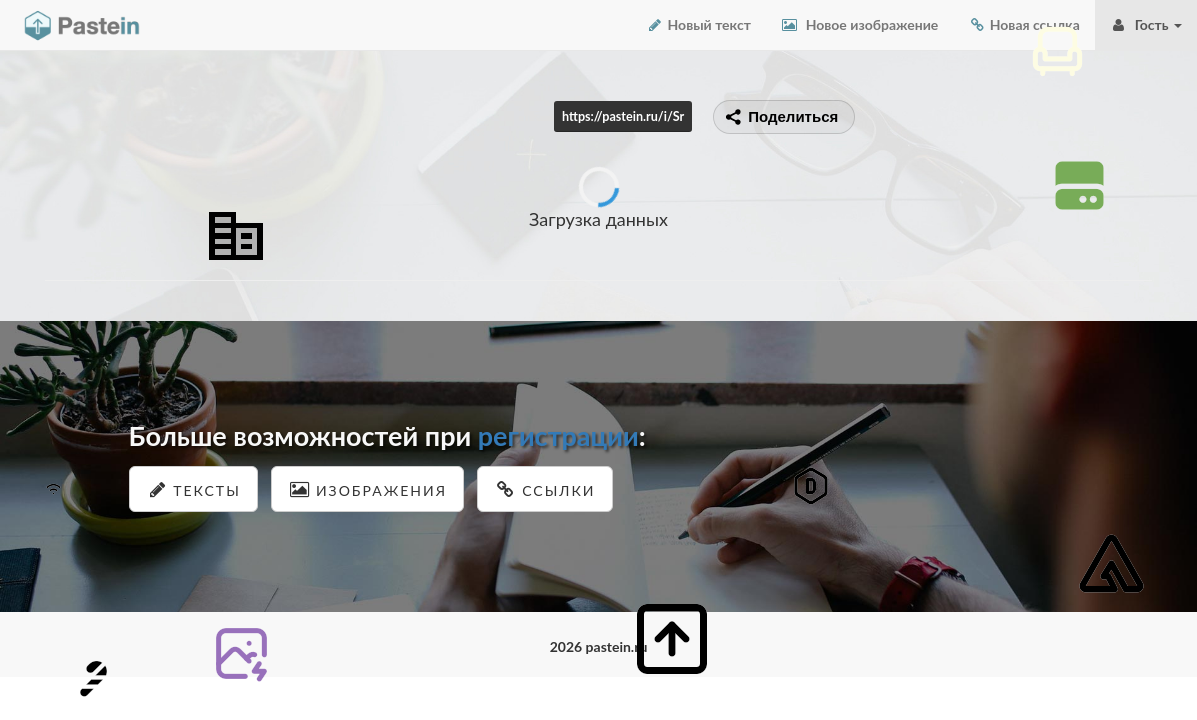 The image size is (1197, 720). Describe the element at coordinates (1111, 563) in the screenshot. I see `Adobe brand logo` at that location.